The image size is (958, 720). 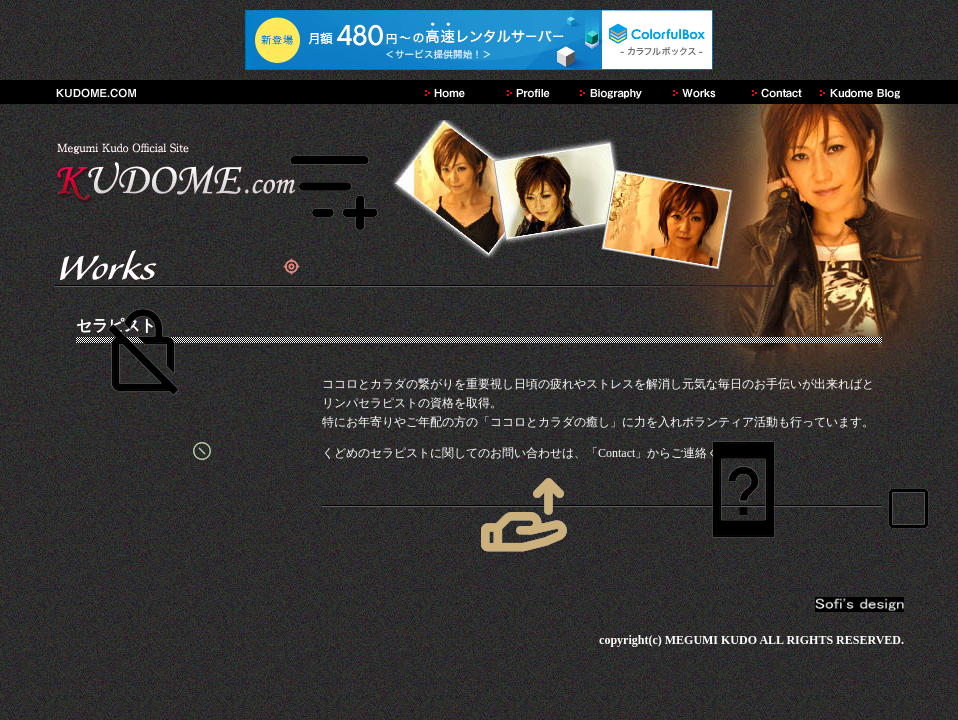 I want to click on unknown or unrecognized device connected, so click(x=743, y=489).